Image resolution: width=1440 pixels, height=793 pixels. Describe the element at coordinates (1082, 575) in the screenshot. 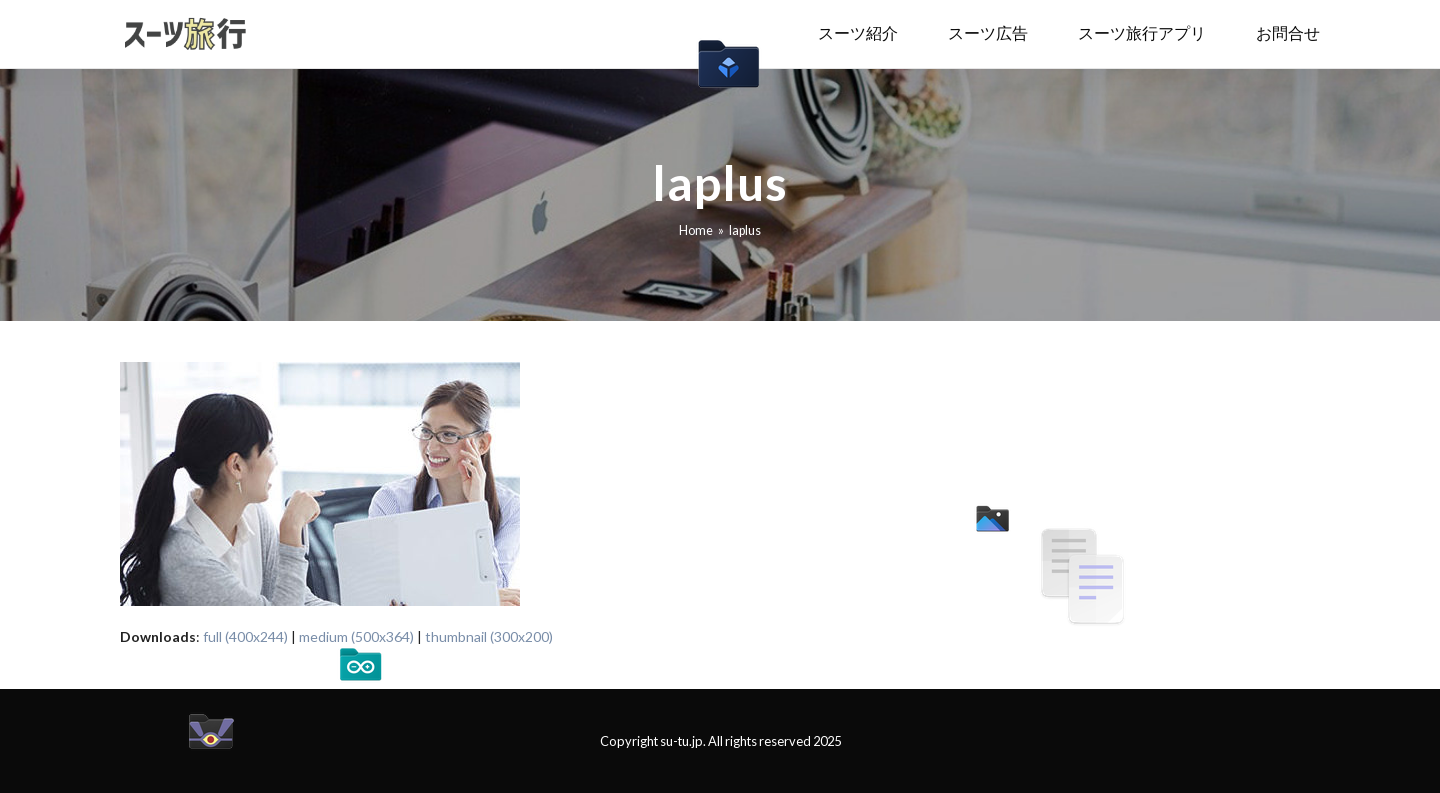

I see `copy selected item to clipboard` at that location.